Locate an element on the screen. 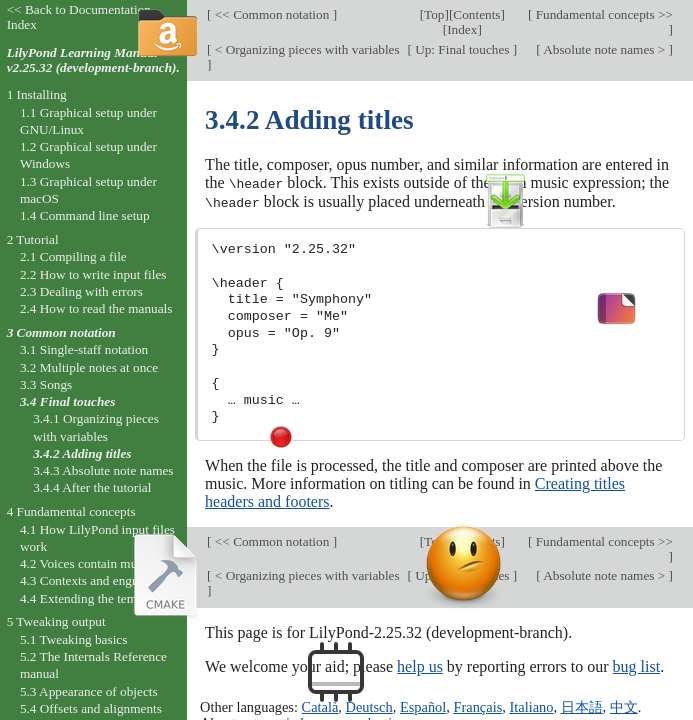 The width and height of the screenshot is (693, 720). customize desktop theme settings is located at coordinates (616, 308).